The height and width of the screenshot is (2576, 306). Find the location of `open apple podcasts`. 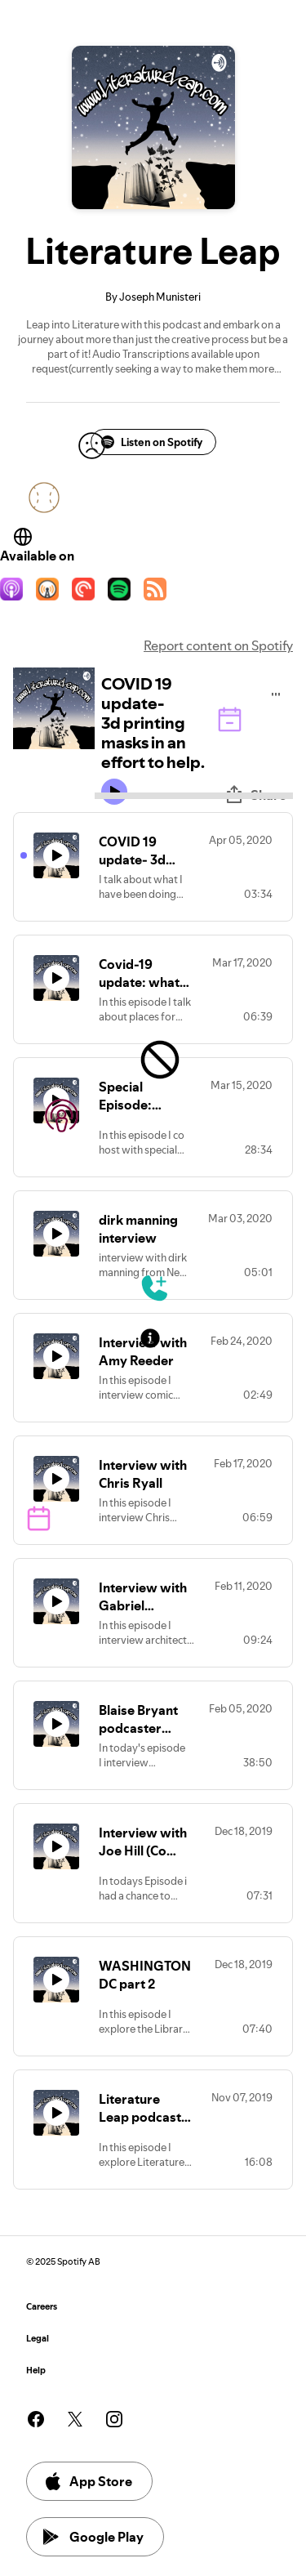

open apple podcasts is located at coordinates (61, 1115).